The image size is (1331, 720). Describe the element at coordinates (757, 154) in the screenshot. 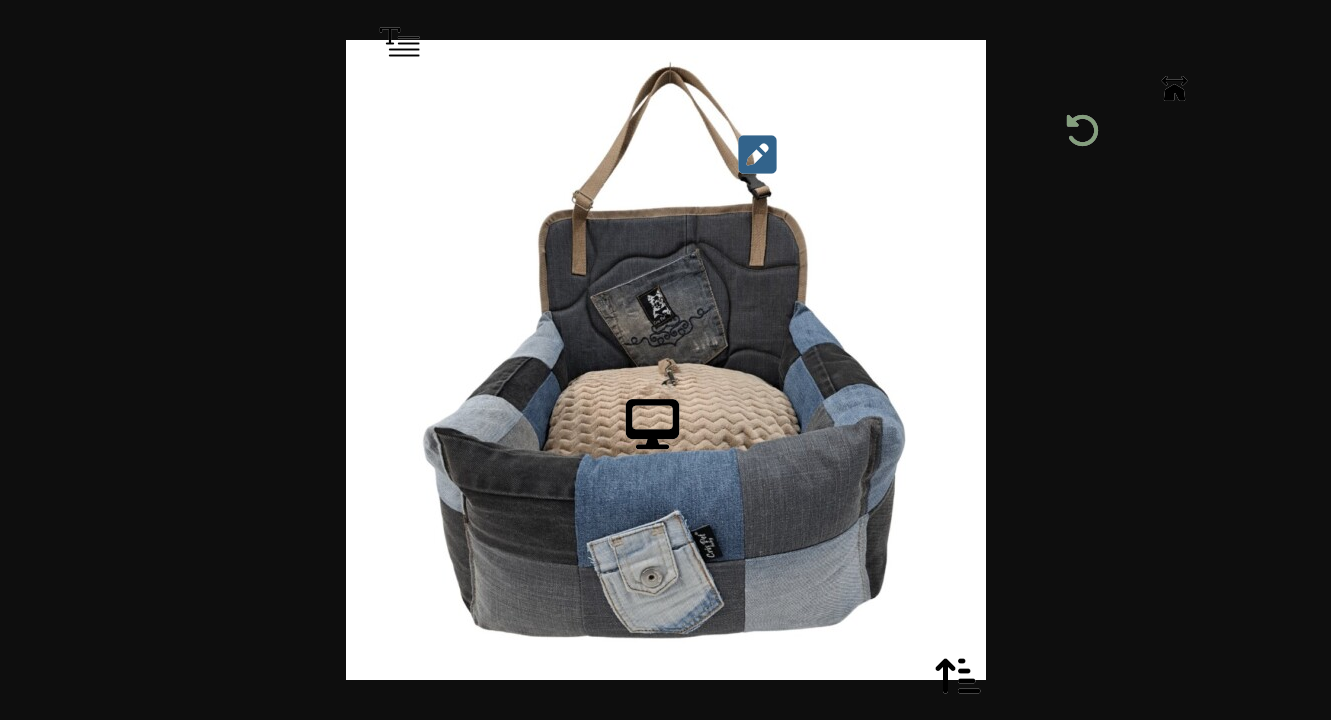

I see `edit or modify content` at that location.